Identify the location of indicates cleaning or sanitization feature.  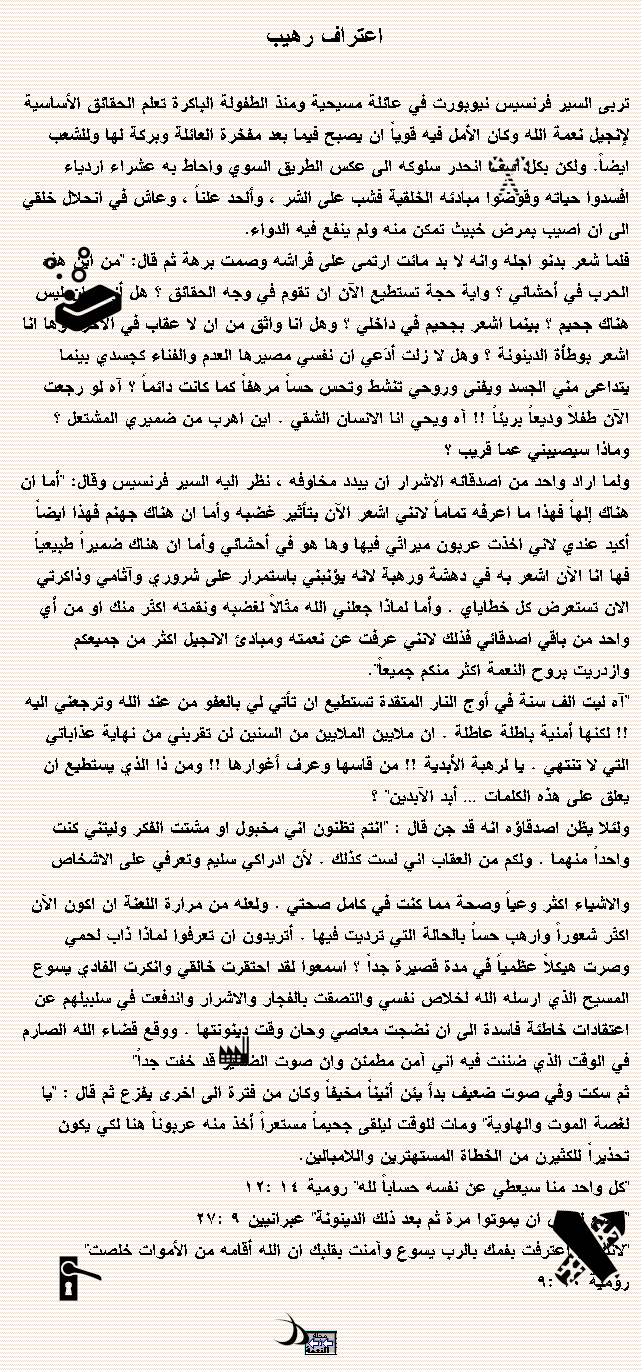
(85, 290).